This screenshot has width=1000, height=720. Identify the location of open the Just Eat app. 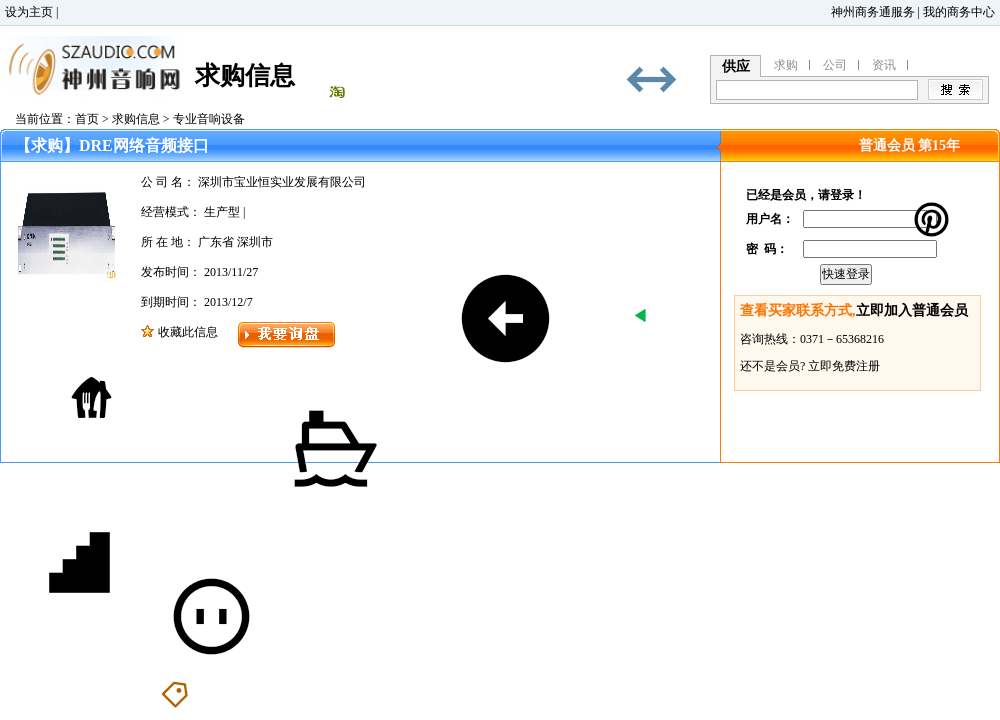
(91, 397).